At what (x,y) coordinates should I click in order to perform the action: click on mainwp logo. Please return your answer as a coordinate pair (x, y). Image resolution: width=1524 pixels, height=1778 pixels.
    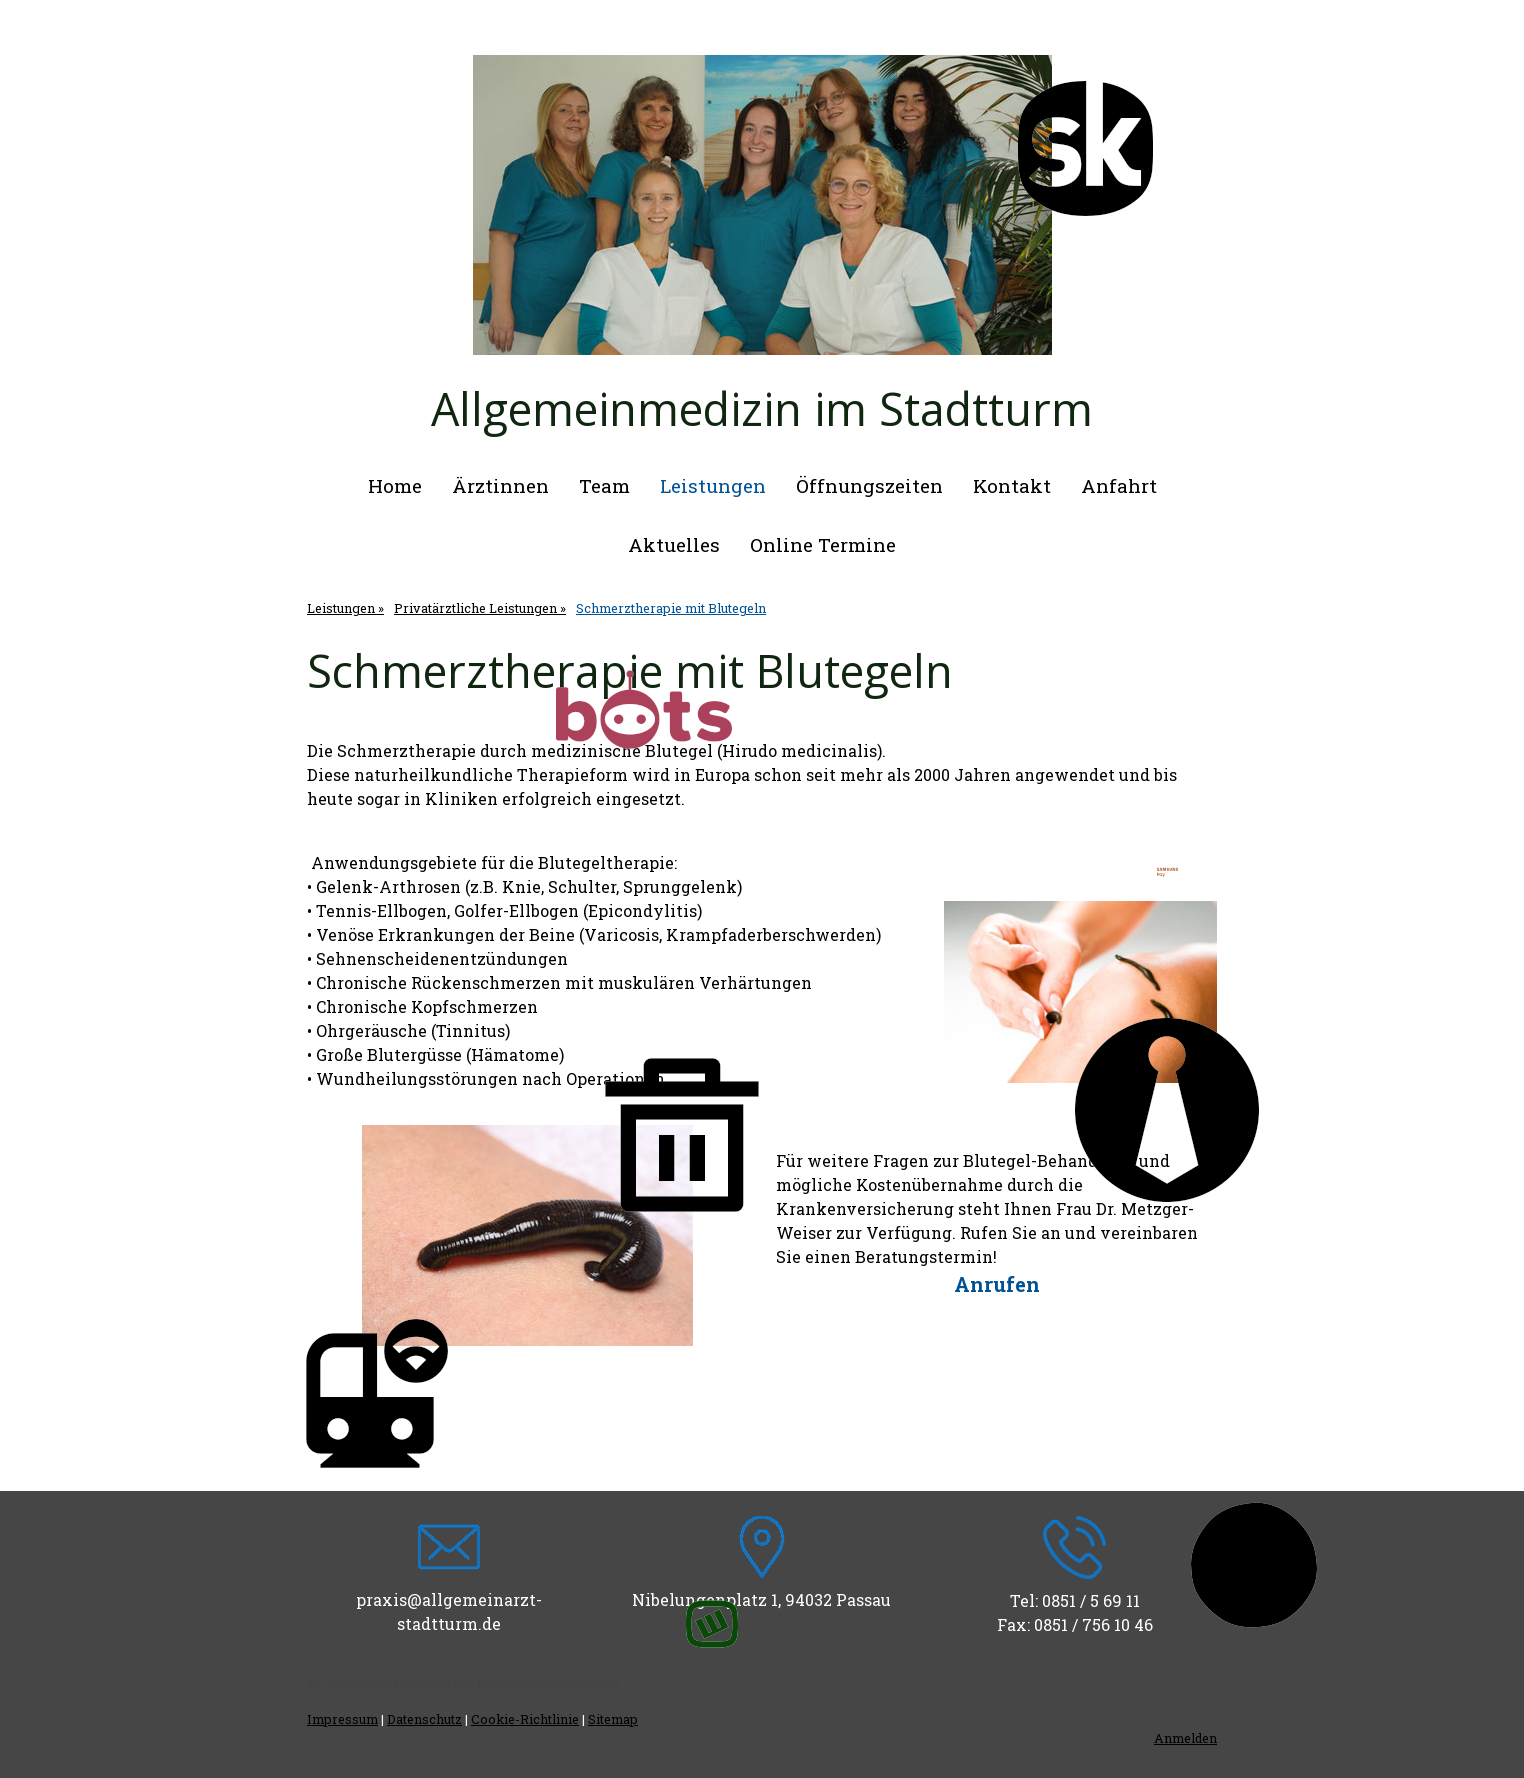
    Looking at the image, I should click on (1167, 1110).